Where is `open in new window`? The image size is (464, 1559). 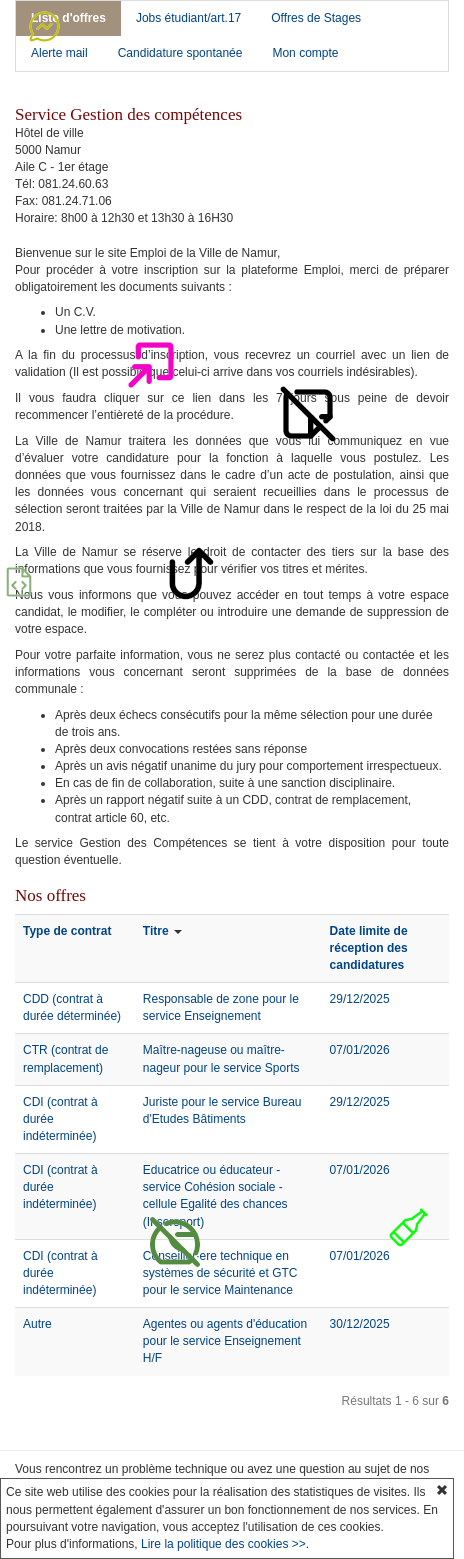 open in new window is located at coordinates (151, 365).